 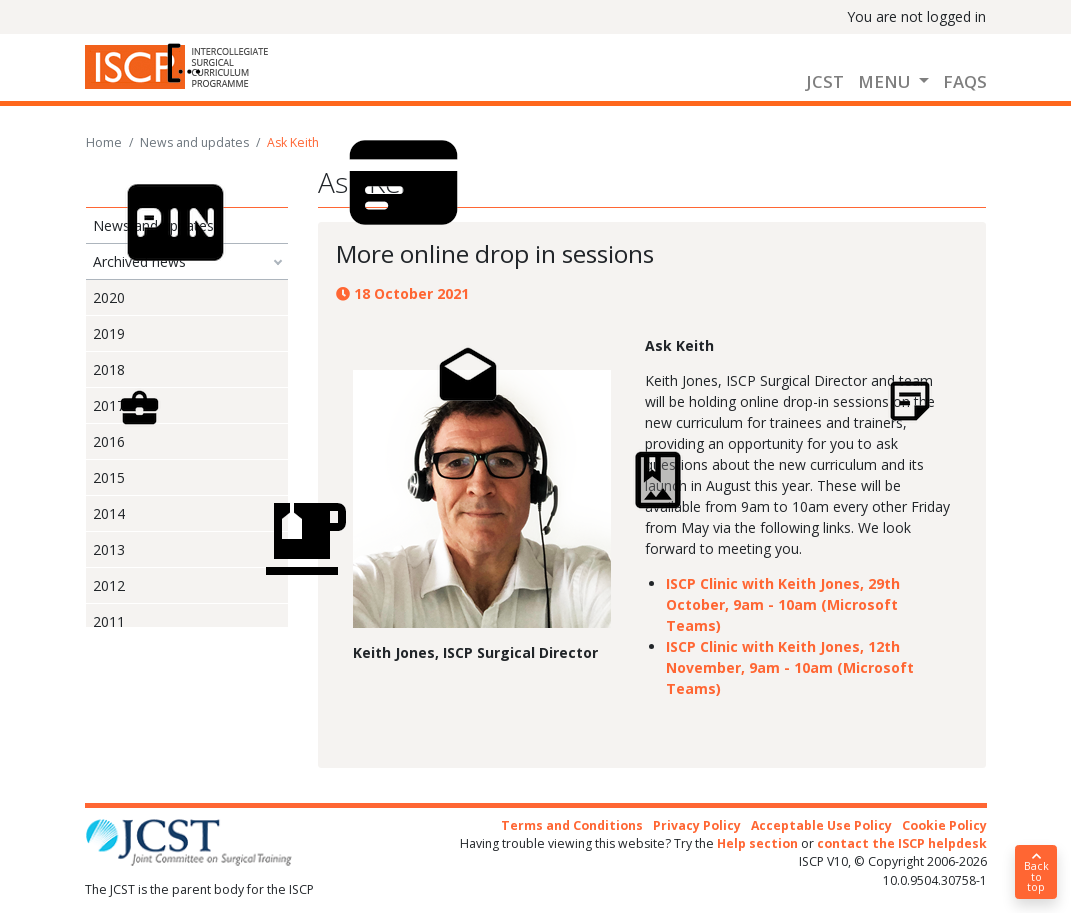 I want to click on access payment methods, so click(x=403, y=182).